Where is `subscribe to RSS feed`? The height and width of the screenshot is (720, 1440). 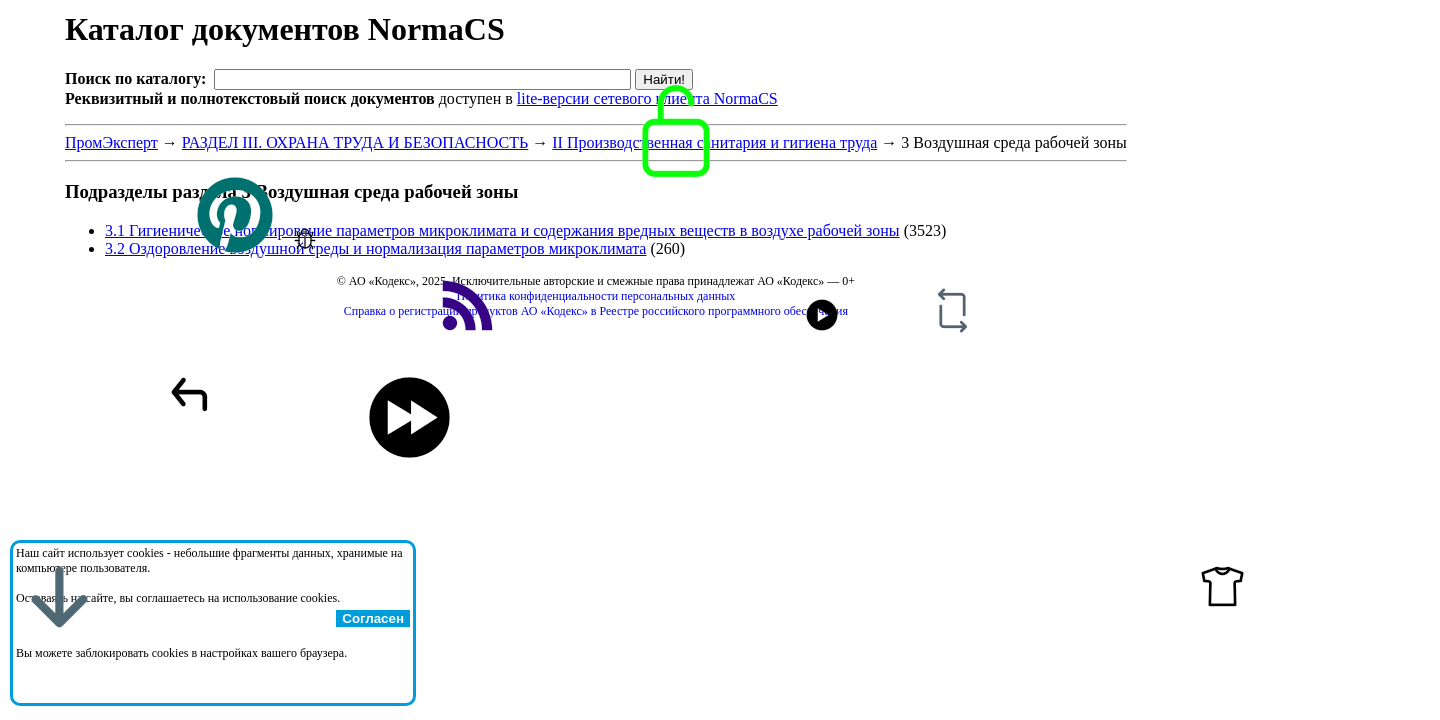 subscribe to RSS feed is located at coordinates (467, 305).